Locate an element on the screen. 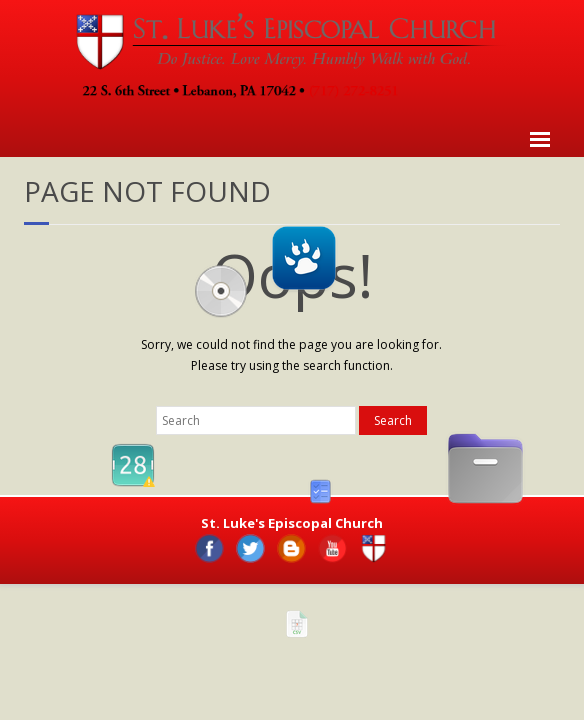 The width and height of the screenshot is (584, 720). open the file manager application is located at coordinates (485, 468).